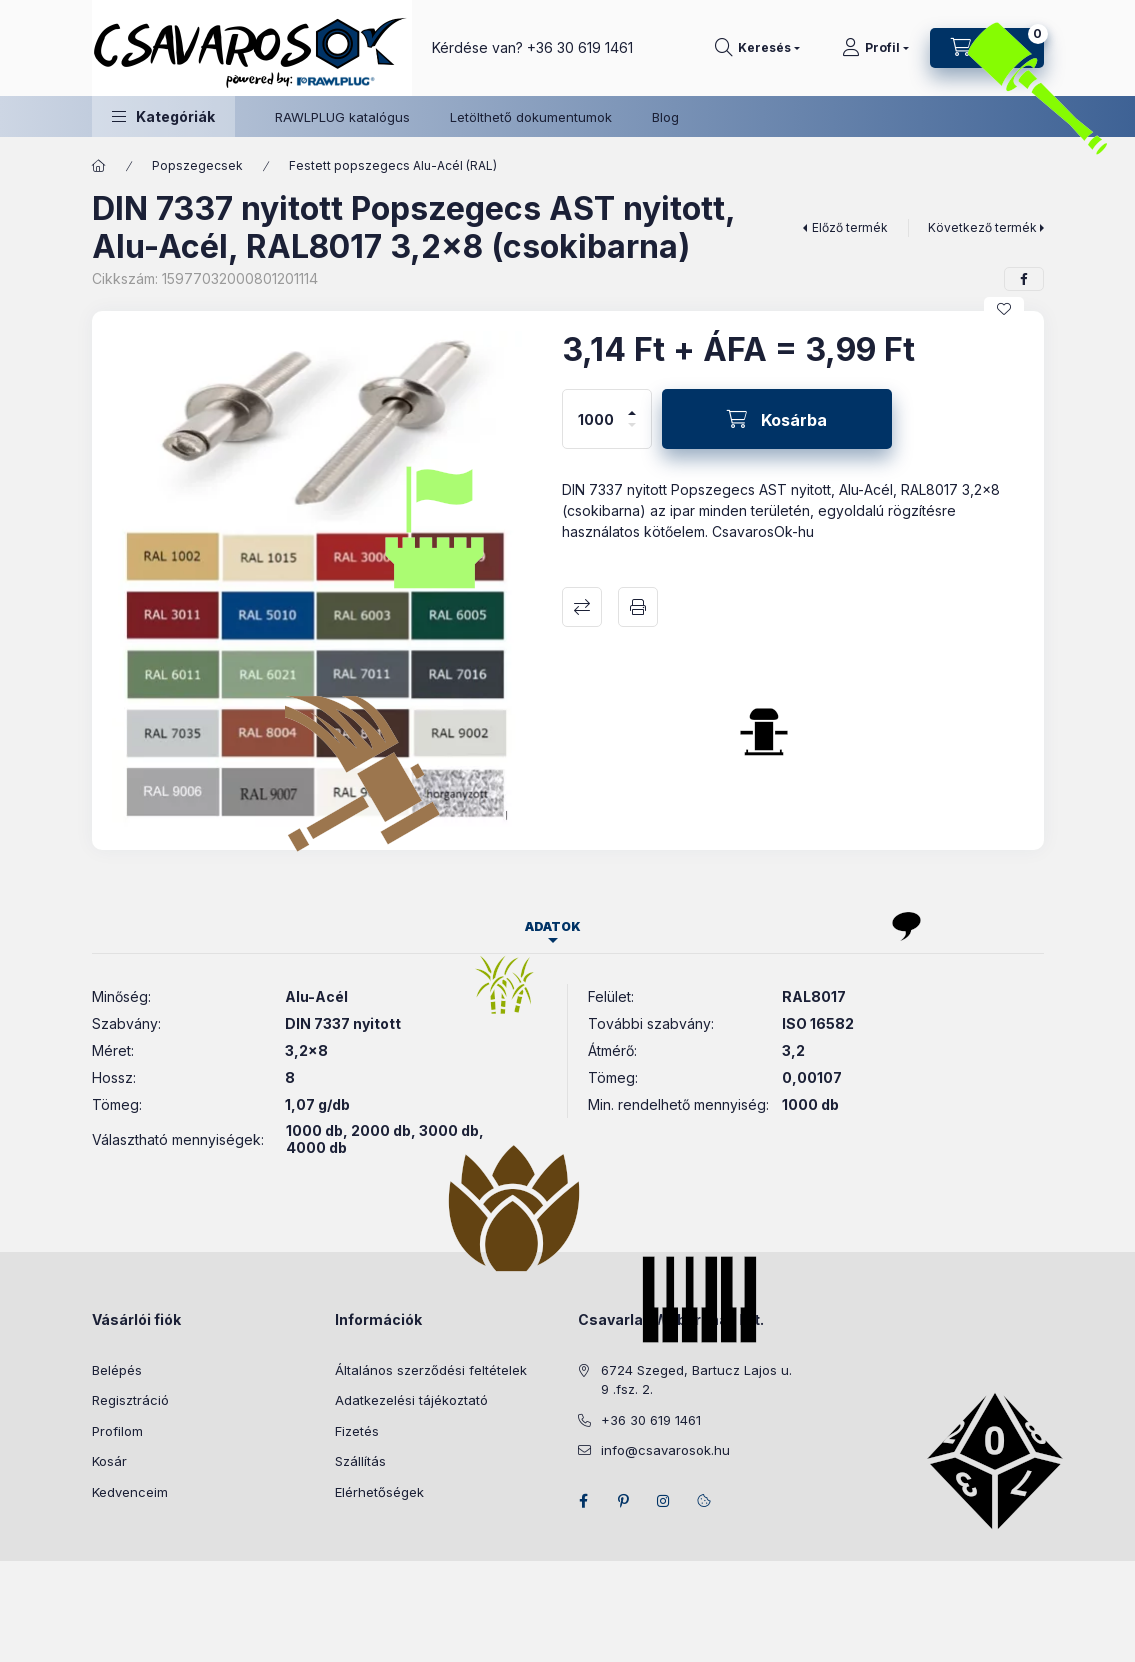 This screenshot has height=1662, width=1135. Describe the element at coordinates (363, 776) in the screenshot. I see `indicates a ban or moderation action` at that location.